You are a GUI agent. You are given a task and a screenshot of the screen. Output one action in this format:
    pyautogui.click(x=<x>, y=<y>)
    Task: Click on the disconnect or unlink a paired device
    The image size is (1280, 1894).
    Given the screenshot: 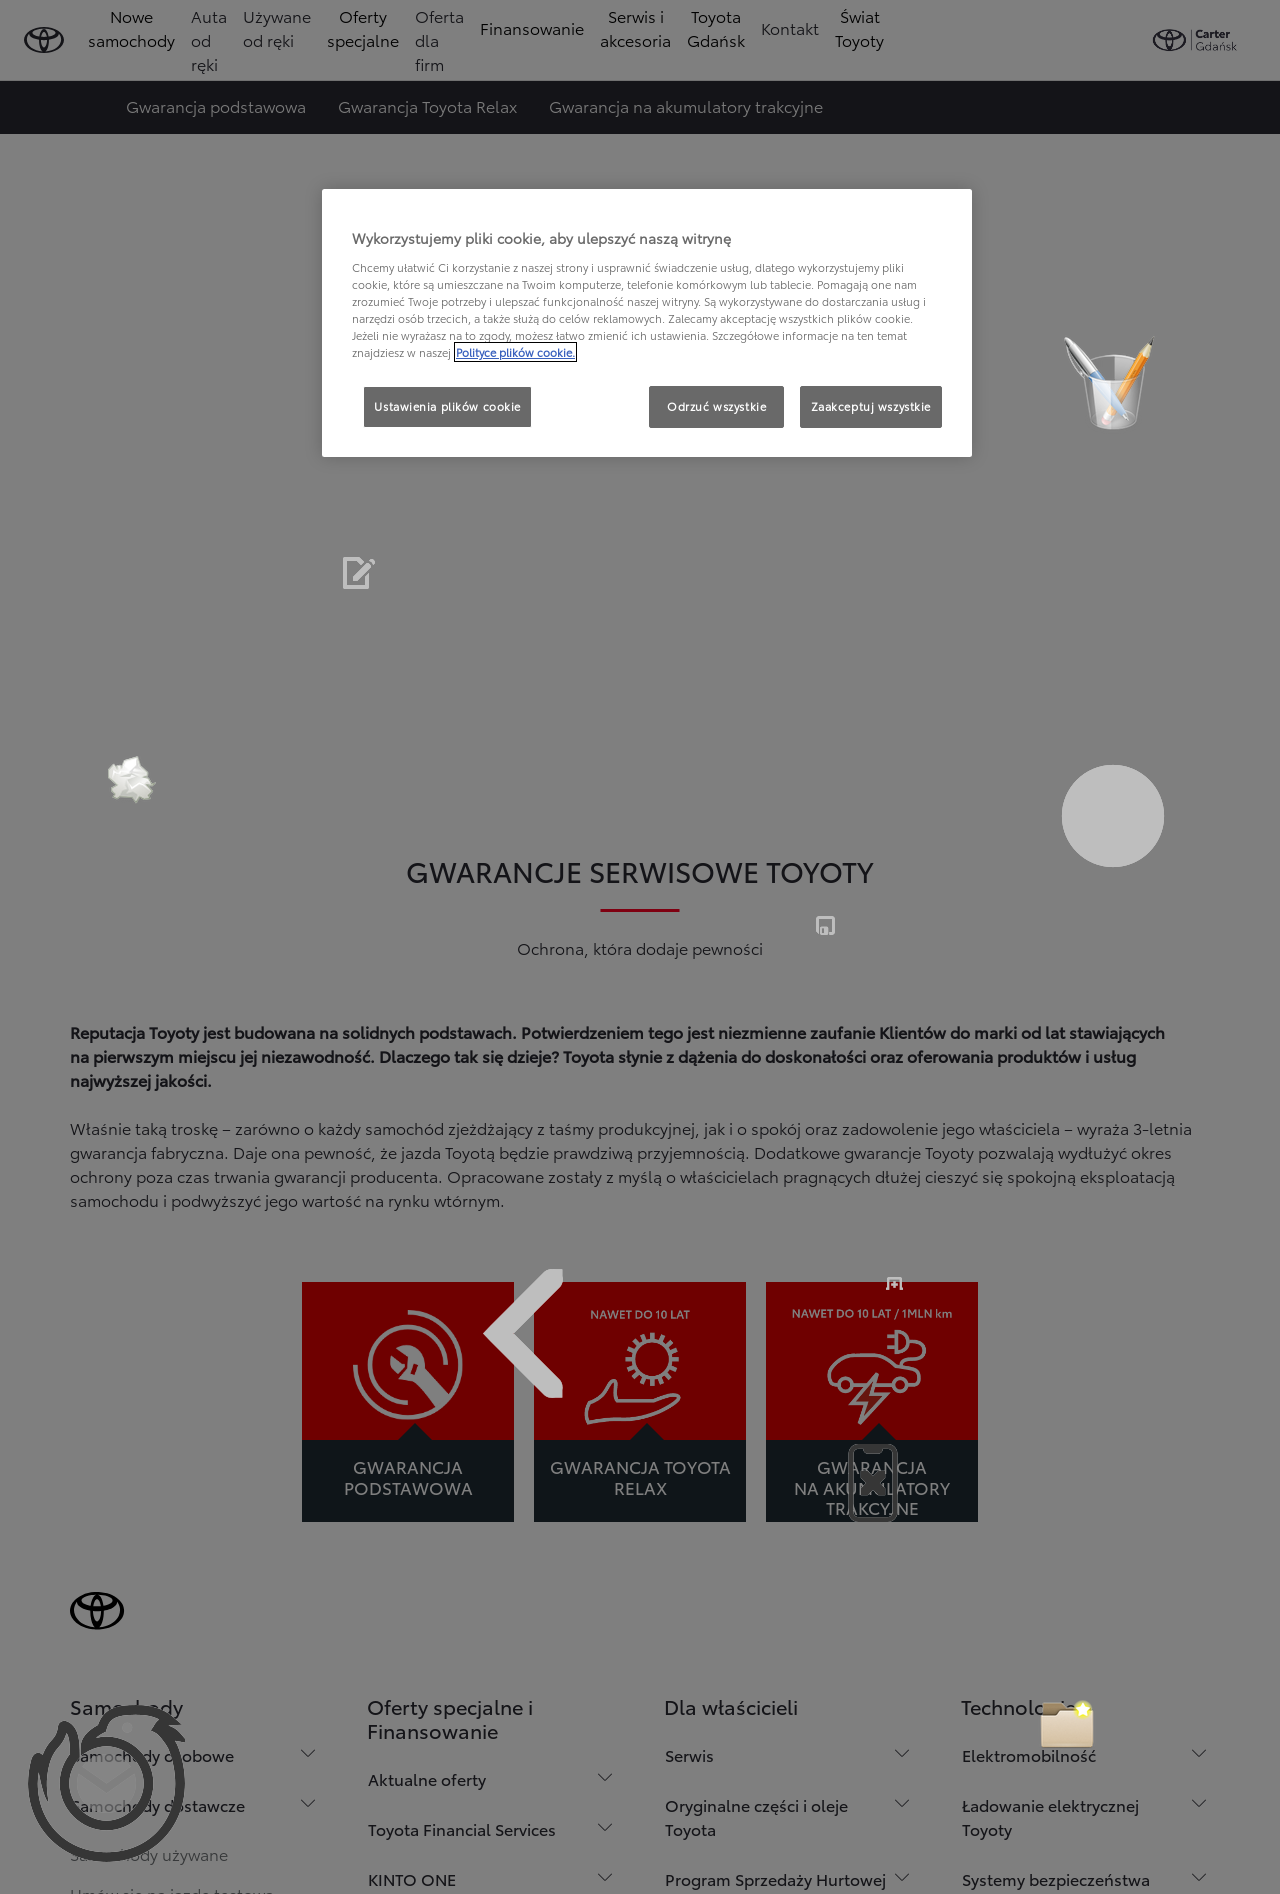 What is the action you would take?
    pyautogui.click(x=873, y=1483)
    